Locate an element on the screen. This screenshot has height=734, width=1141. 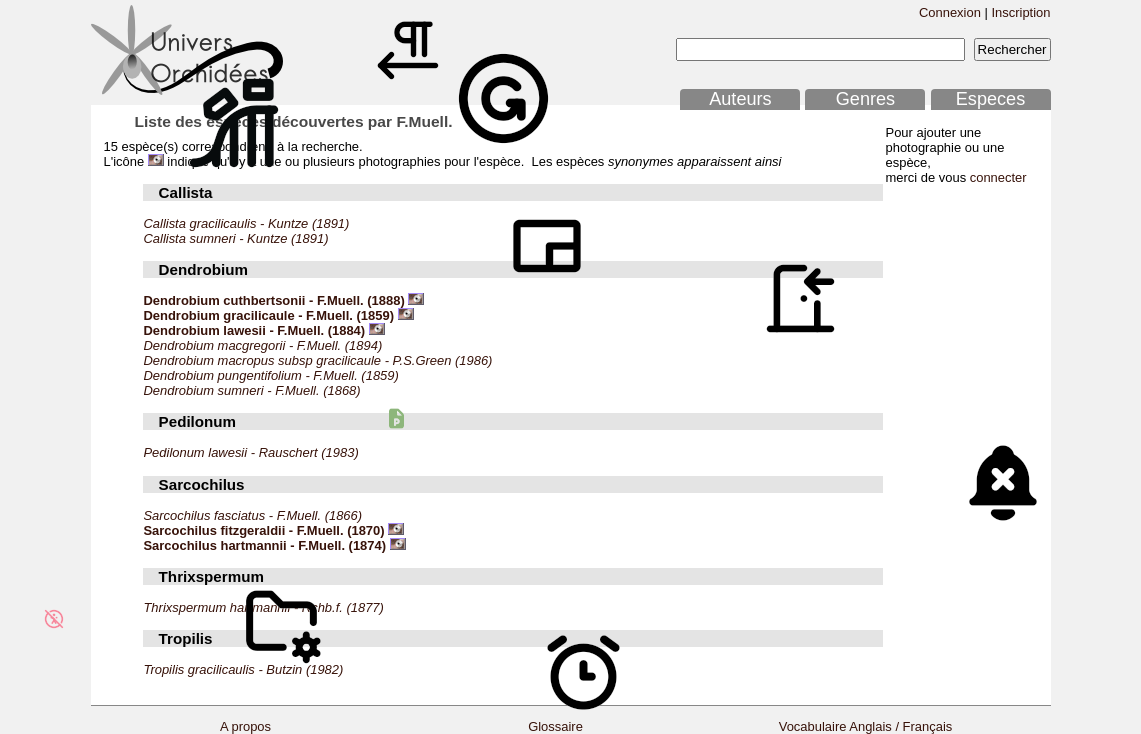
log in or sign in to your account is located at coordinates (800, 298).